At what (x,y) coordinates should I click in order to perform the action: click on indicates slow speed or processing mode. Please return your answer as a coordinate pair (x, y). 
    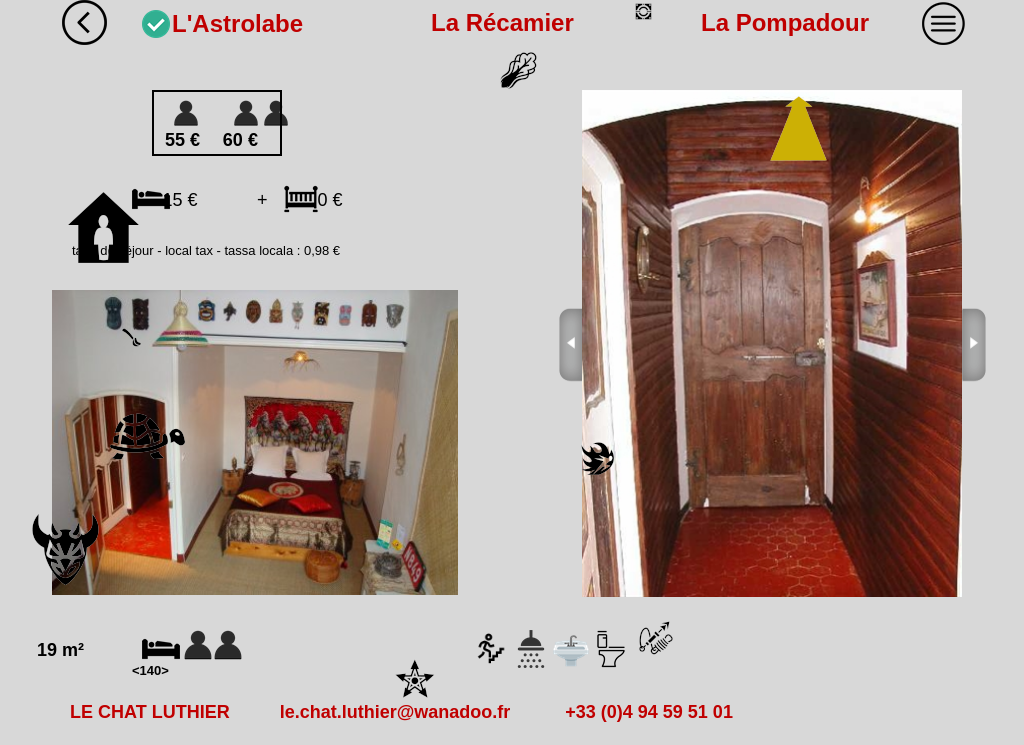
    Looking at the image, I should click on (147, 436).